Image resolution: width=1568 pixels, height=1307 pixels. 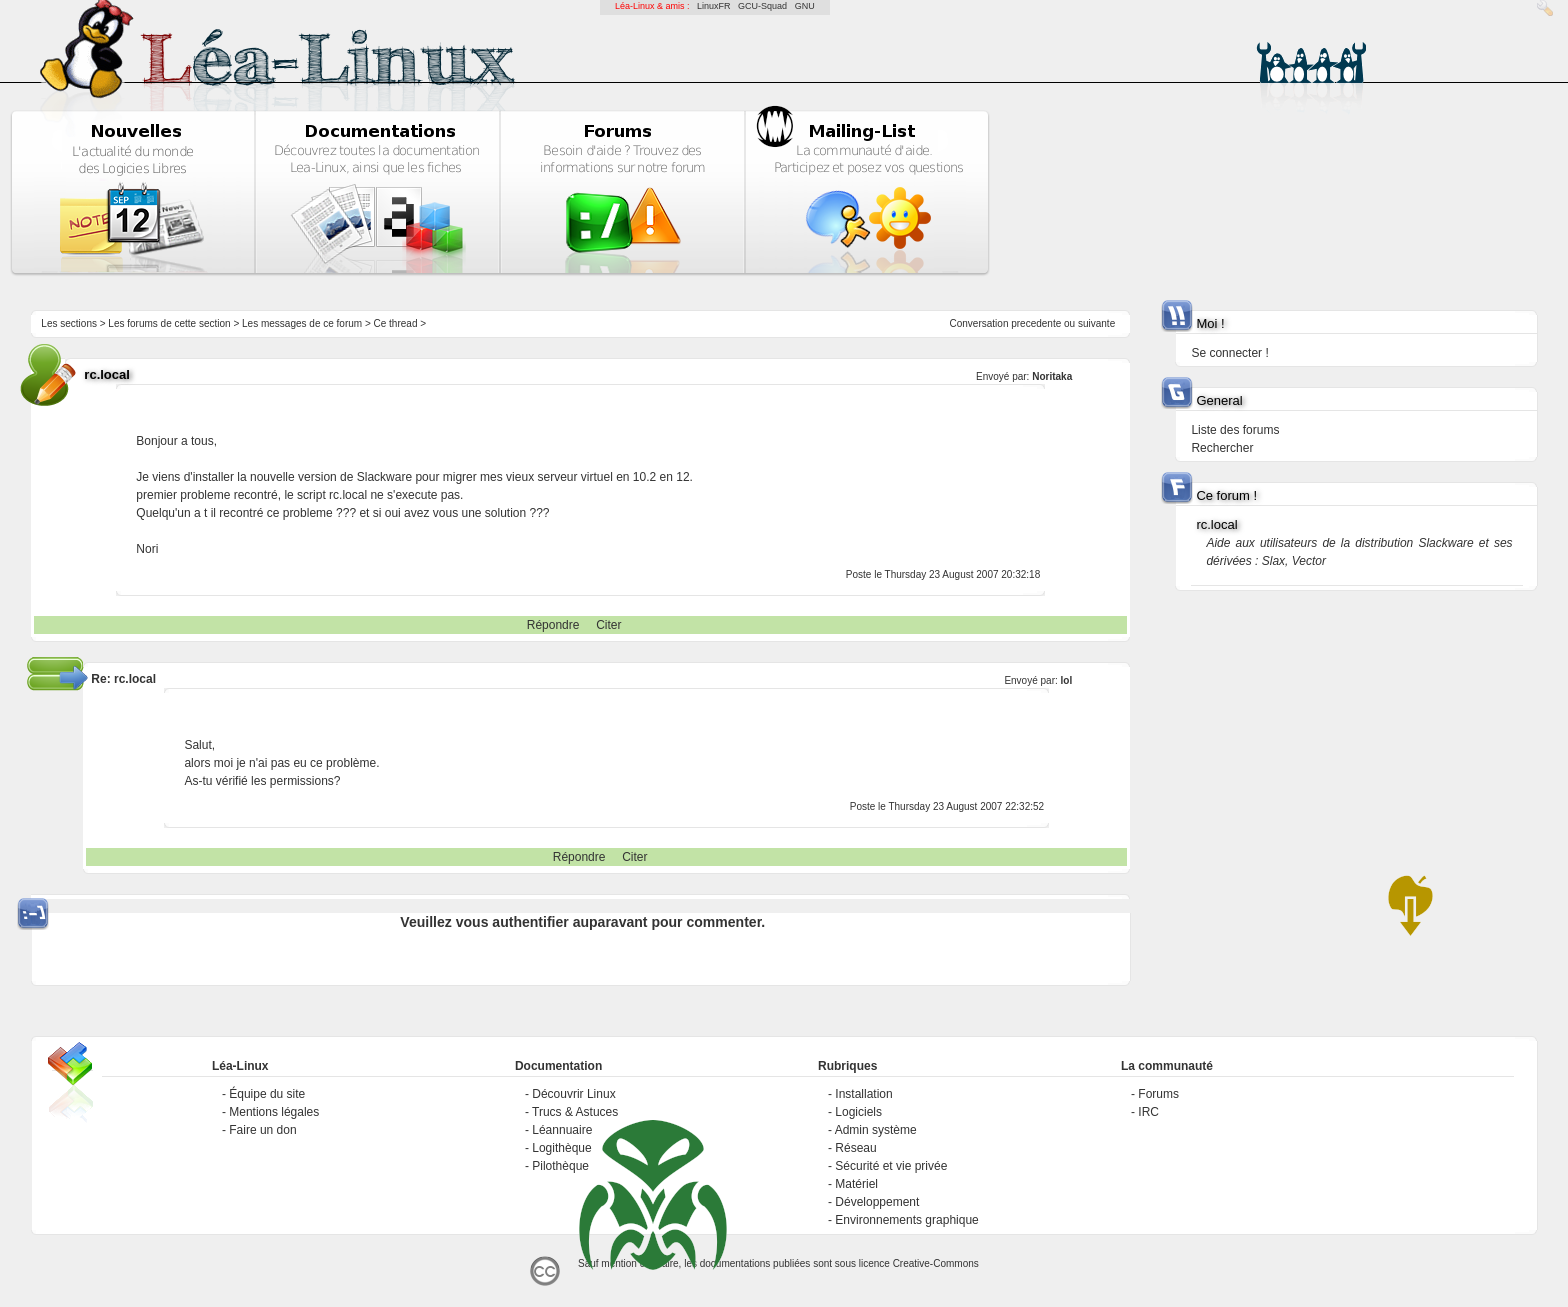 What do you see at coordinates (653, 1195) in the screenshot?
I see `indicates an alien or bug-type enemy` at bounding box center [653, 1195].